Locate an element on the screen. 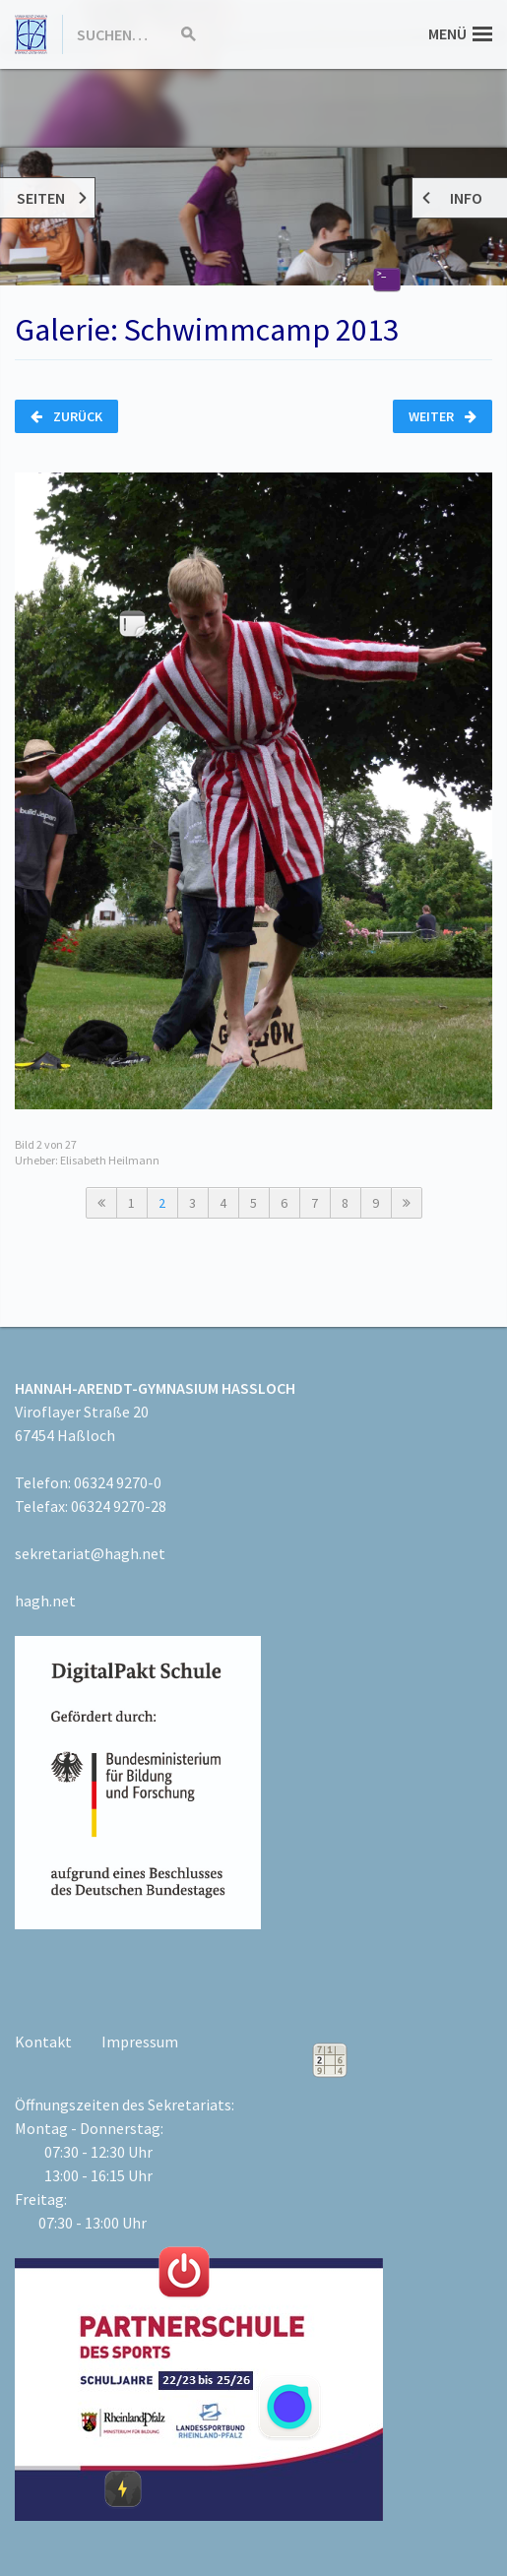  open terminal with root/administrator privileges is located at coordinates (387, 280).